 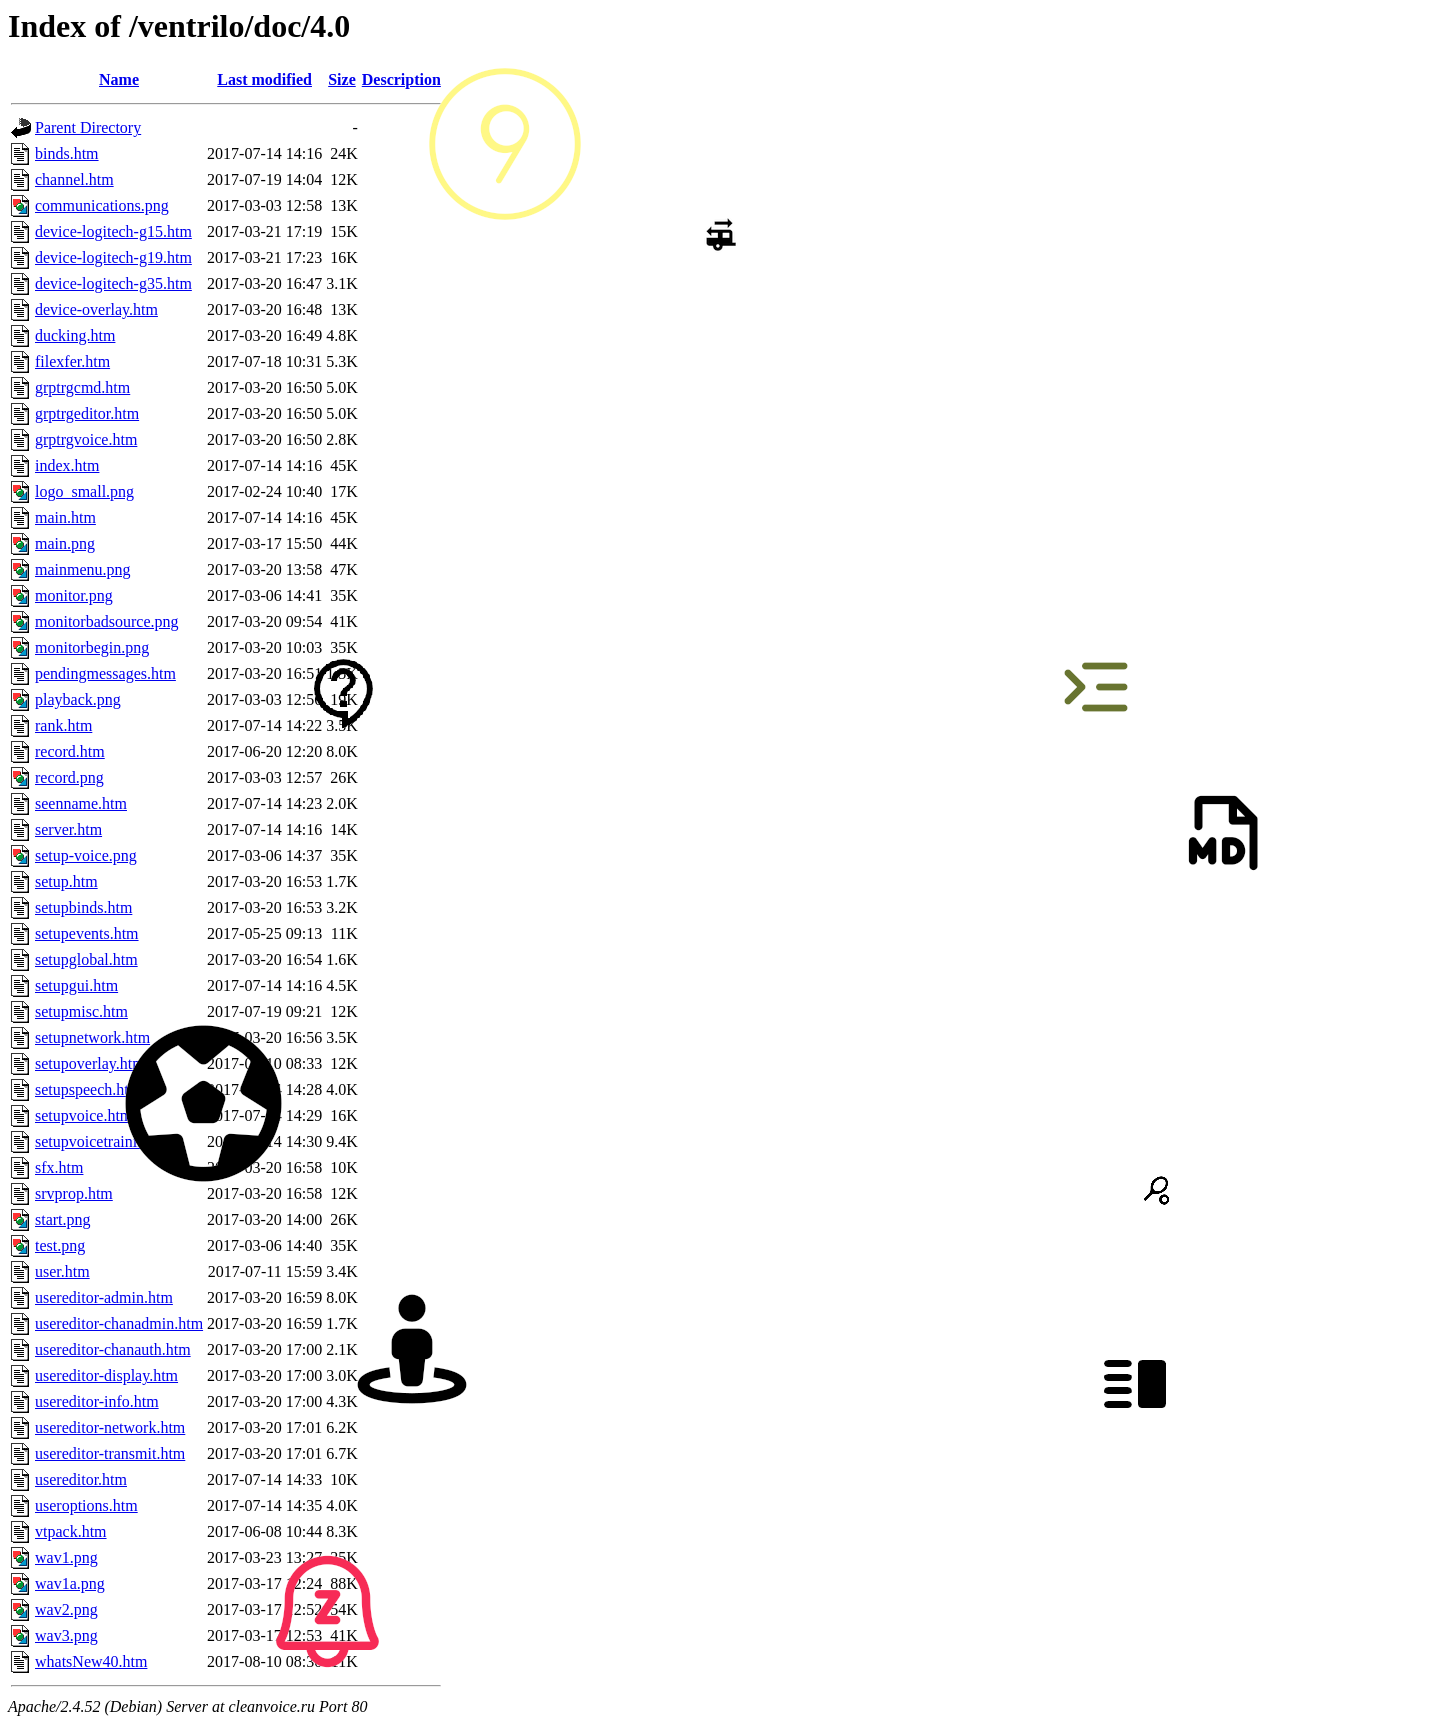 What do you see at coordinates (505, 144) in the screenshot?
I see `indicates nine items or notifications` at bounding box center [505, 144].